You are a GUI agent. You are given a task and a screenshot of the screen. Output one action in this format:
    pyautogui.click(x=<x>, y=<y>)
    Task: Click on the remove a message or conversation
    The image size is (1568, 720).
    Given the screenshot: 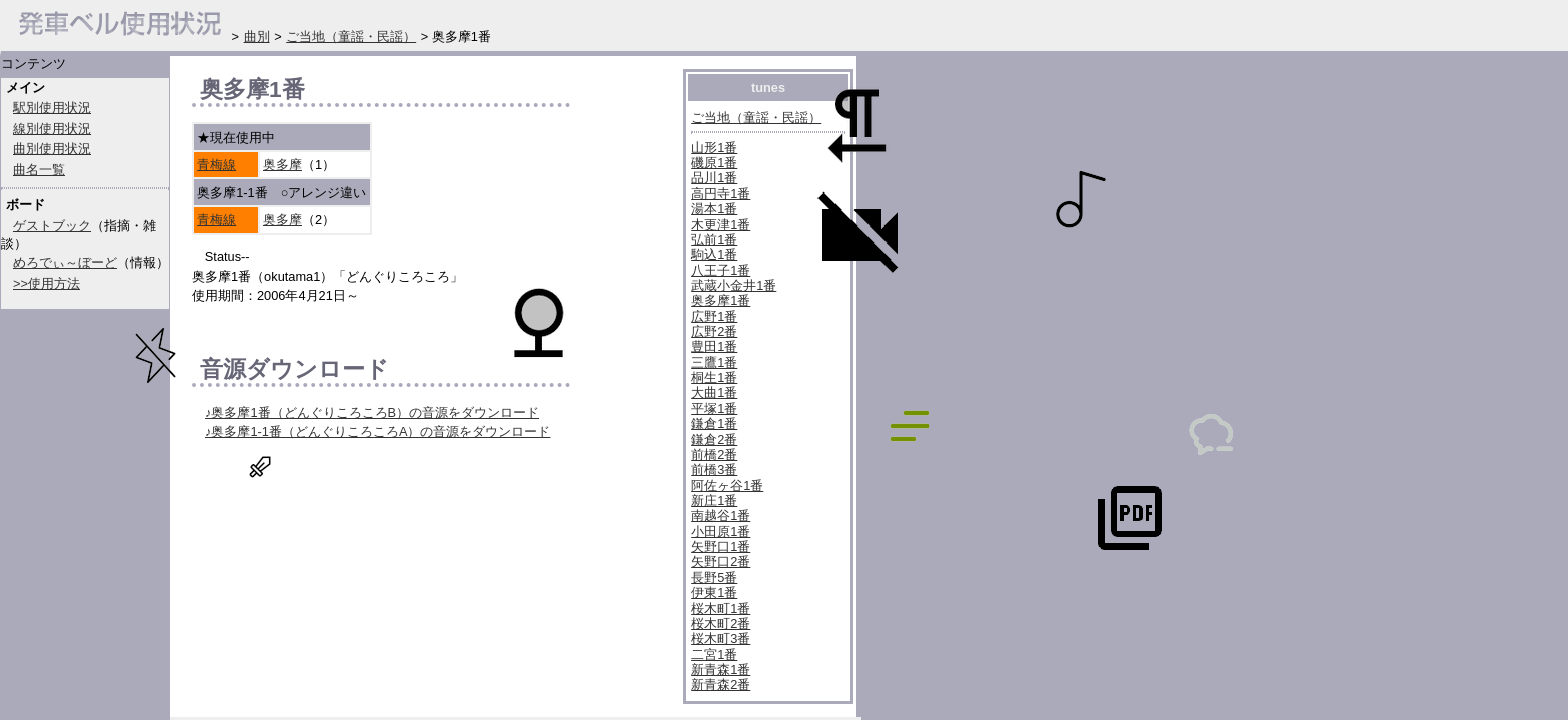 What is the action you would take?
    pyautogui.click(x=1210, y=434)
    